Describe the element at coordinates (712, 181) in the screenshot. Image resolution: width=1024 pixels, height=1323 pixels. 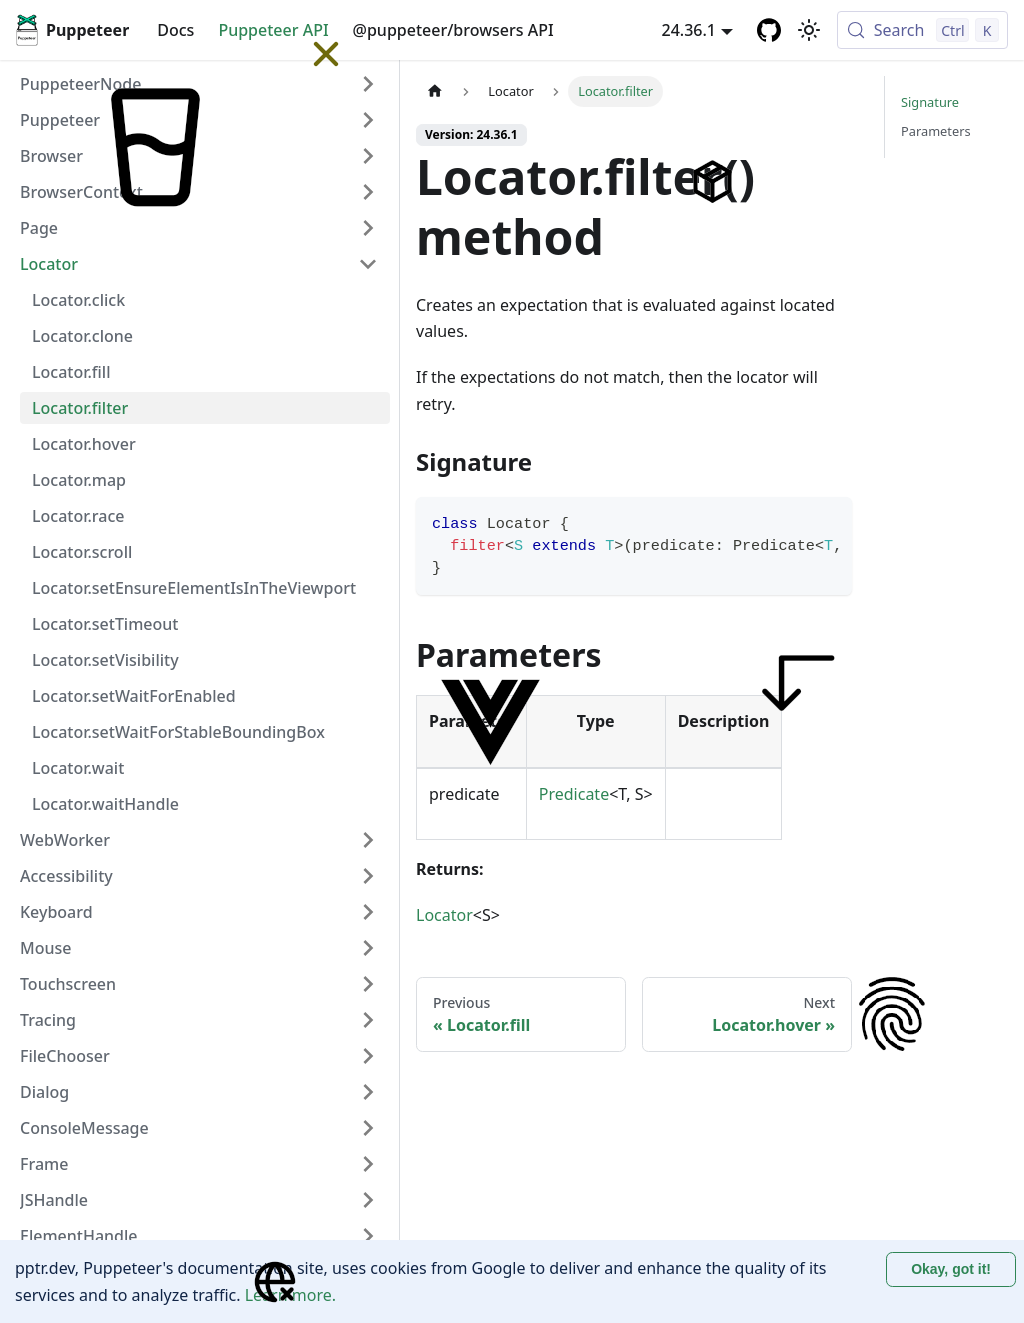
I see `view package or shipment details` at that location.